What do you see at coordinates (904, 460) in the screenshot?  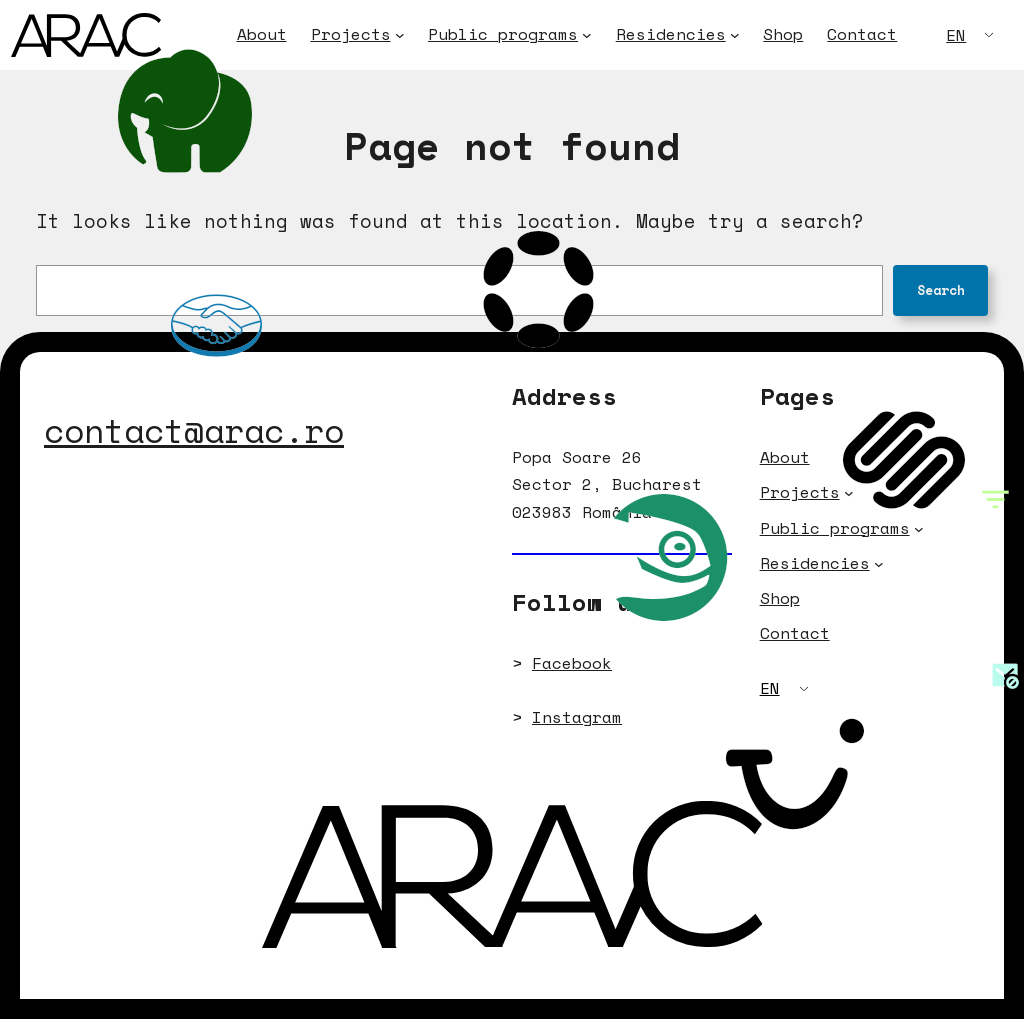 I see `visit or link to Squarespace website` at bounding box center [904, 460].